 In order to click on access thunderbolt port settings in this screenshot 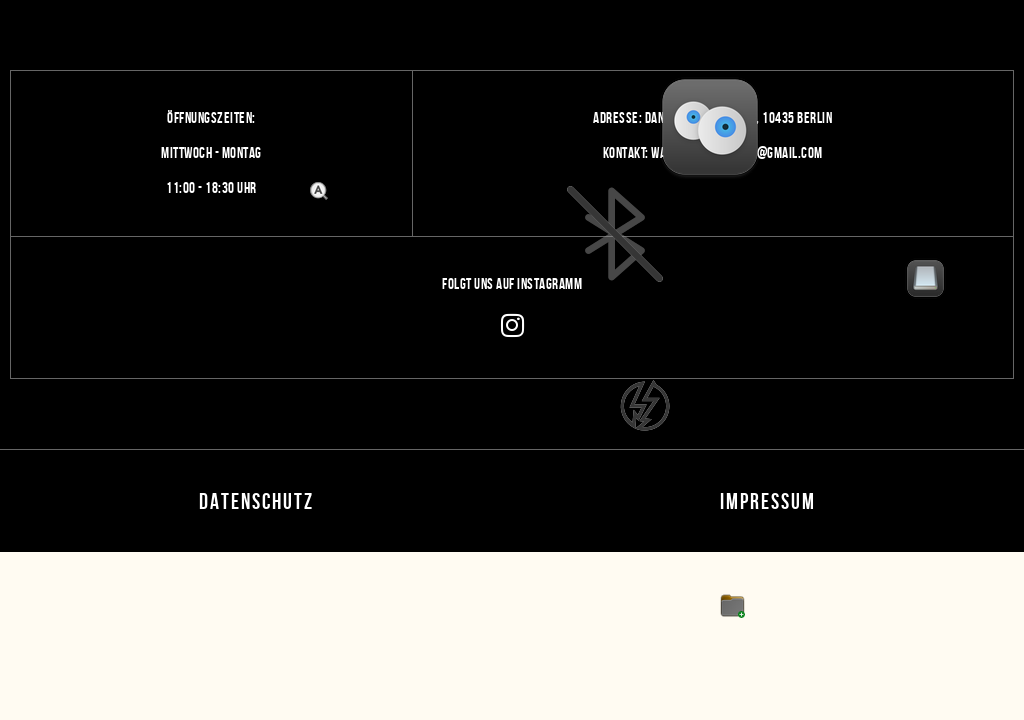, I will do `click(645, 406)`.